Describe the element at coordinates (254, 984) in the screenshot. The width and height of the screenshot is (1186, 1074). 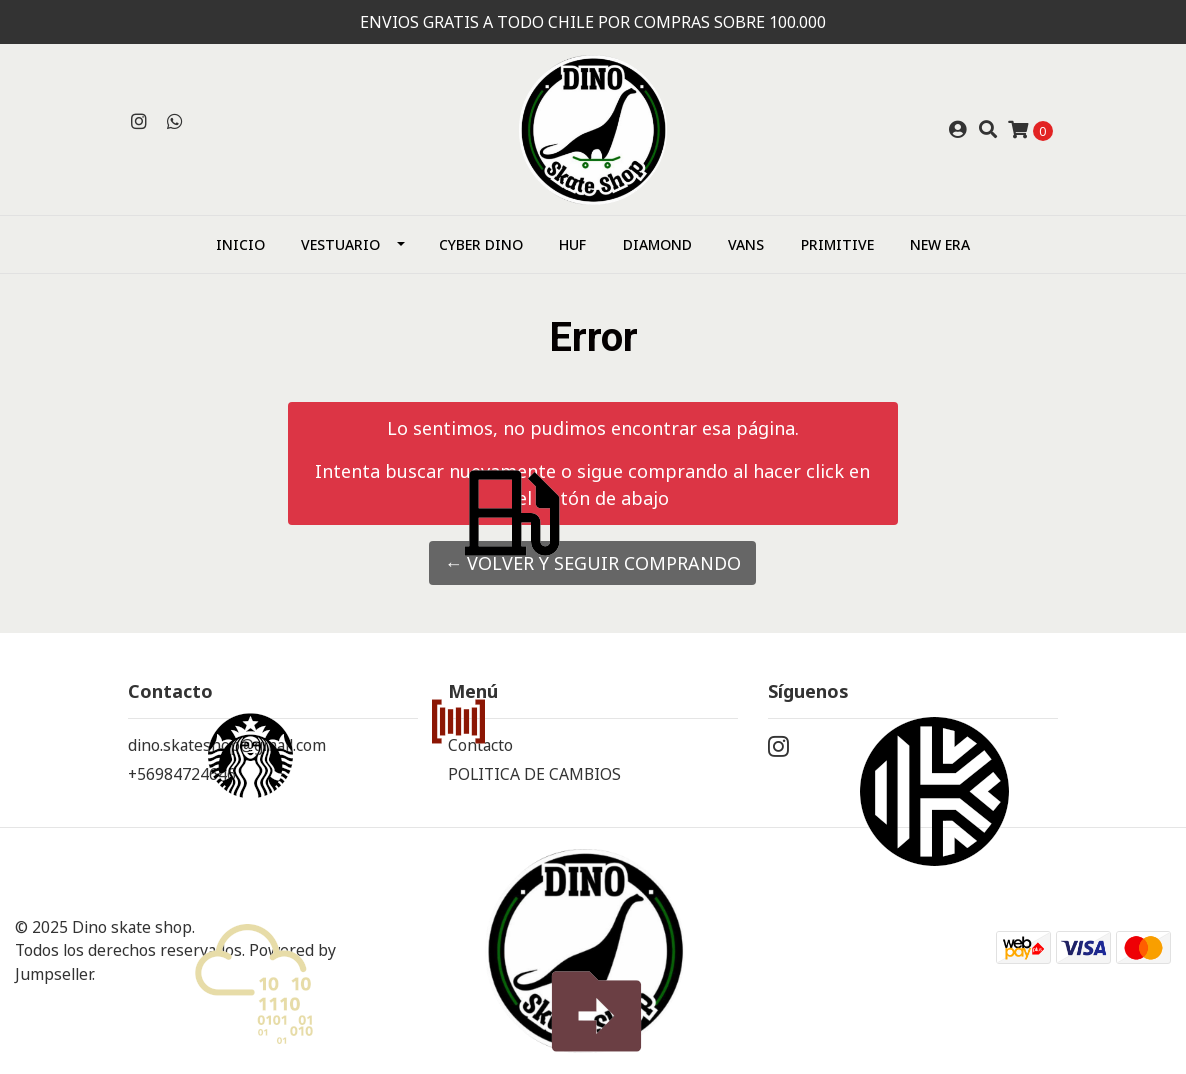
I see `visit tryhackme cybersecurity learning platform` at that location.